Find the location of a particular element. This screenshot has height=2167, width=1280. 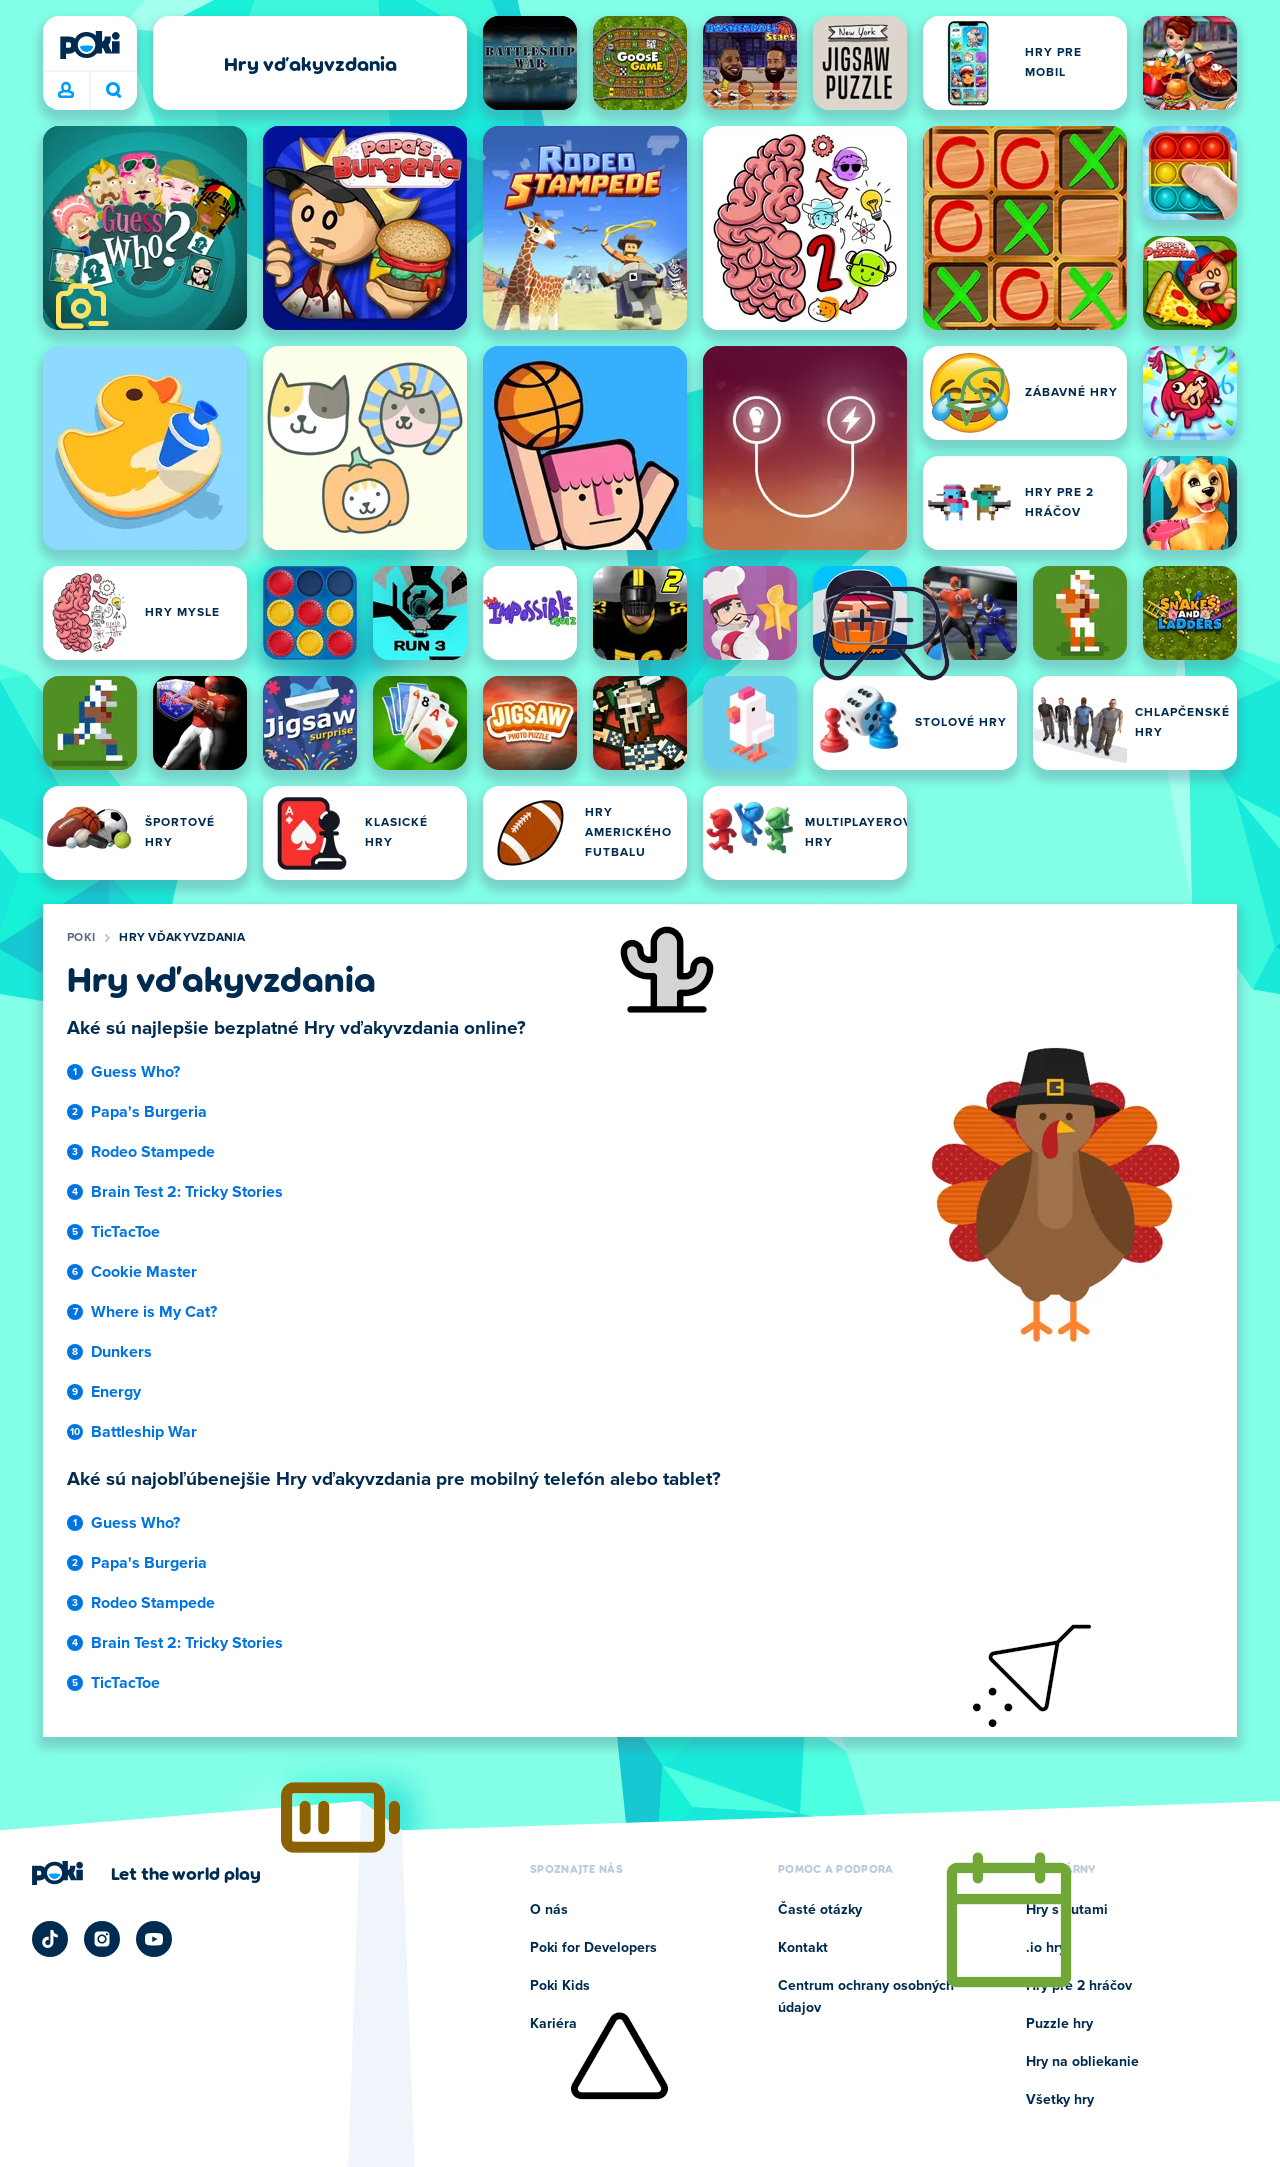

remove a photo from selection is located at coordinates (81, 306).